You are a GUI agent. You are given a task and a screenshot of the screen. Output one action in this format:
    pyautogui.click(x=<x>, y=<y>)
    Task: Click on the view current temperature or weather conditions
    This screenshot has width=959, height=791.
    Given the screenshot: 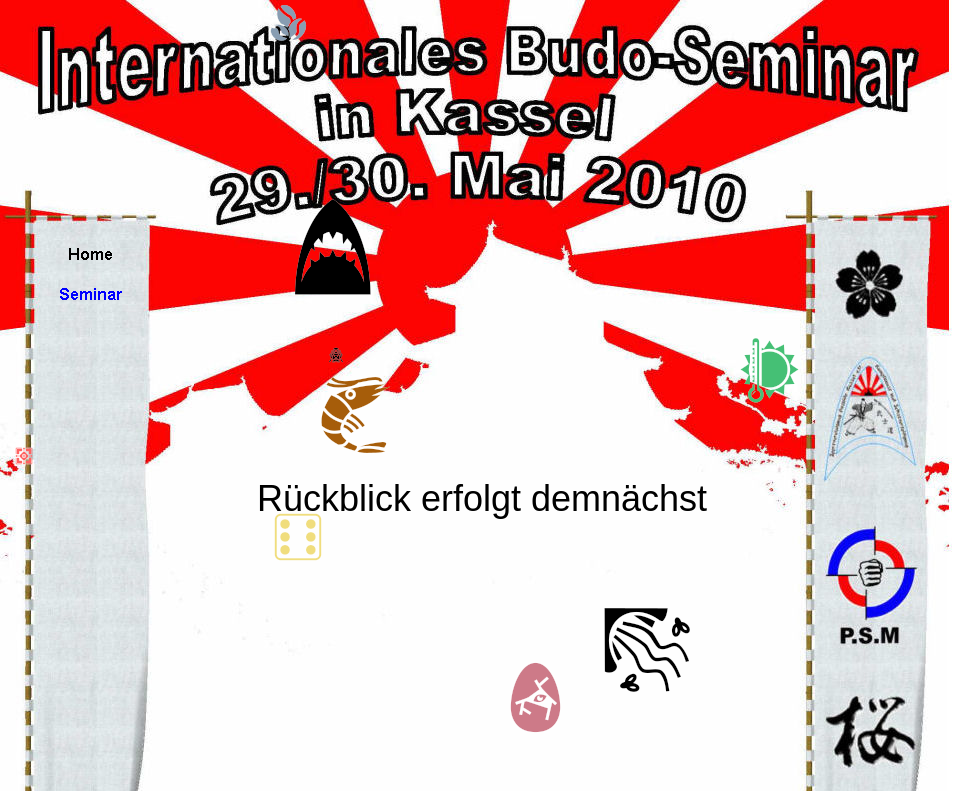 What is the action you would take?
    pyautogui.click(x=769, y=369)
    